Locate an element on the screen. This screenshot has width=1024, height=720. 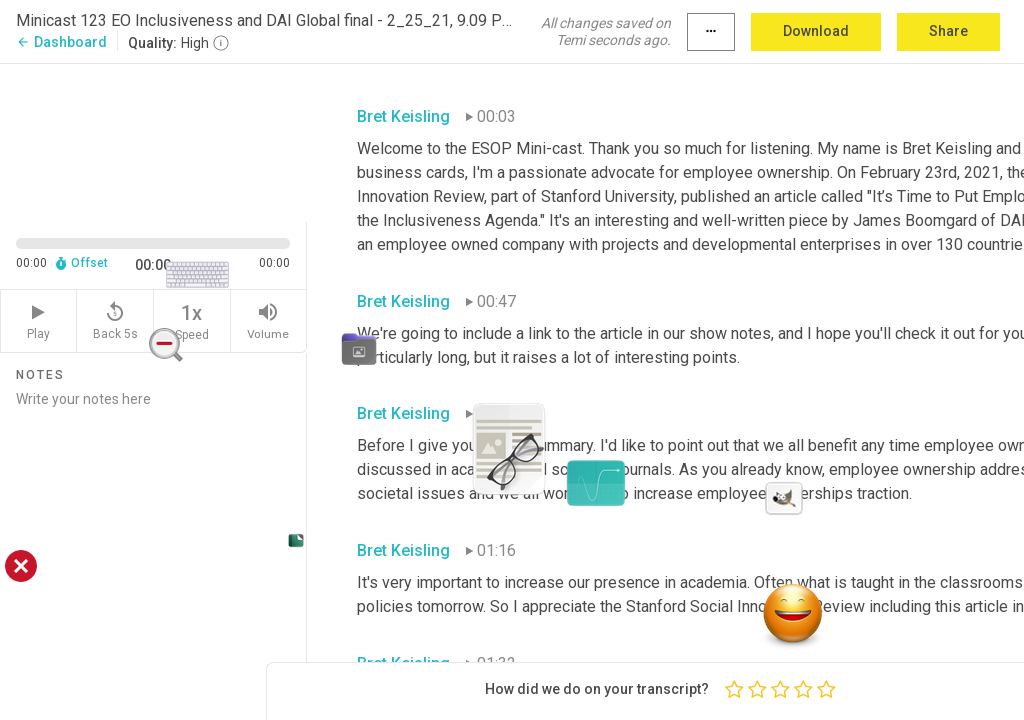
open a GIMP project file is located at coordinates (784, 497).